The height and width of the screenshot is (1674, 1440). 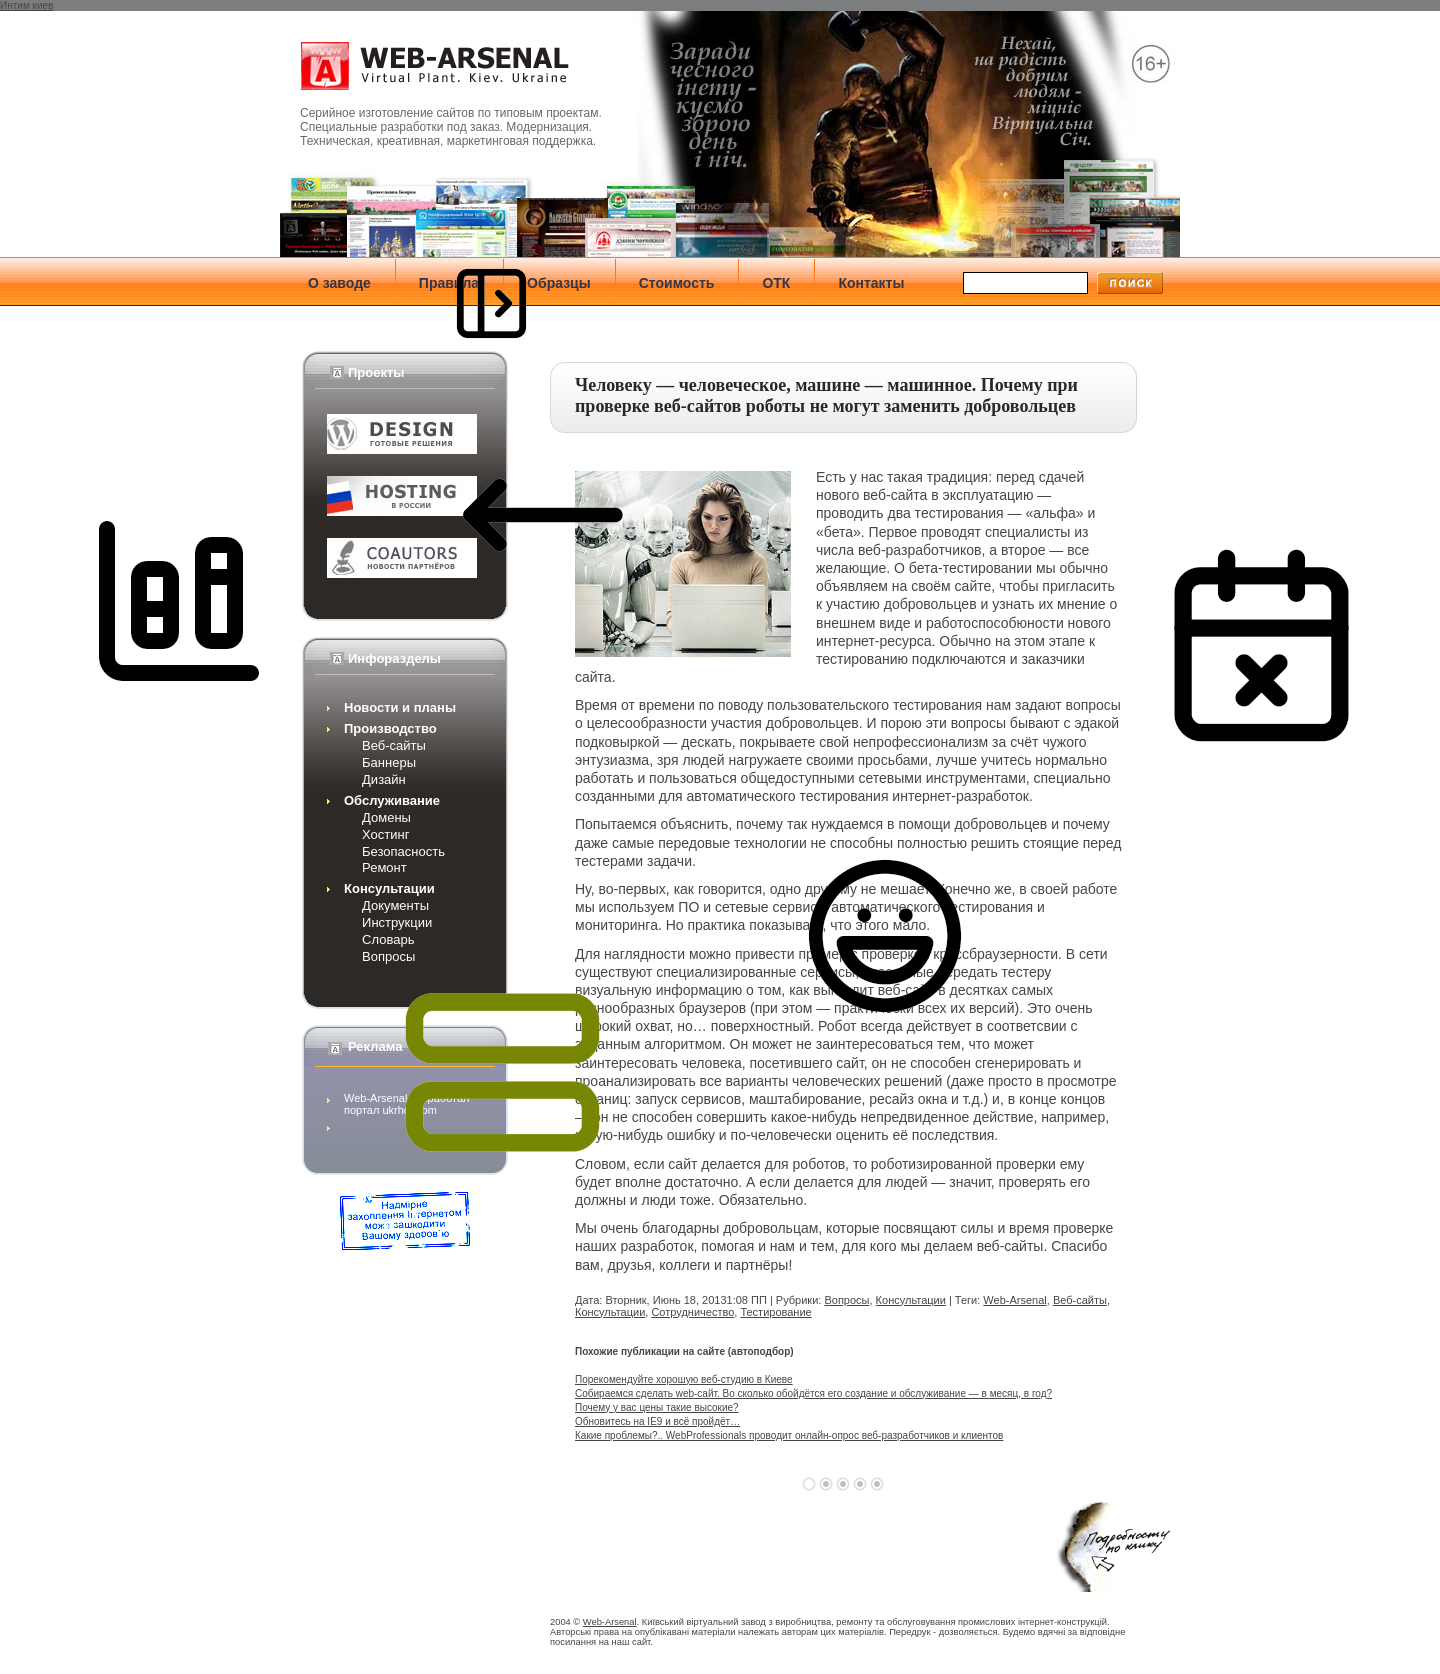 What do you see at coordinates (491, 303) in the screenshot?
I see `expand the left sidebar panel` at bounding box center [491, 303].